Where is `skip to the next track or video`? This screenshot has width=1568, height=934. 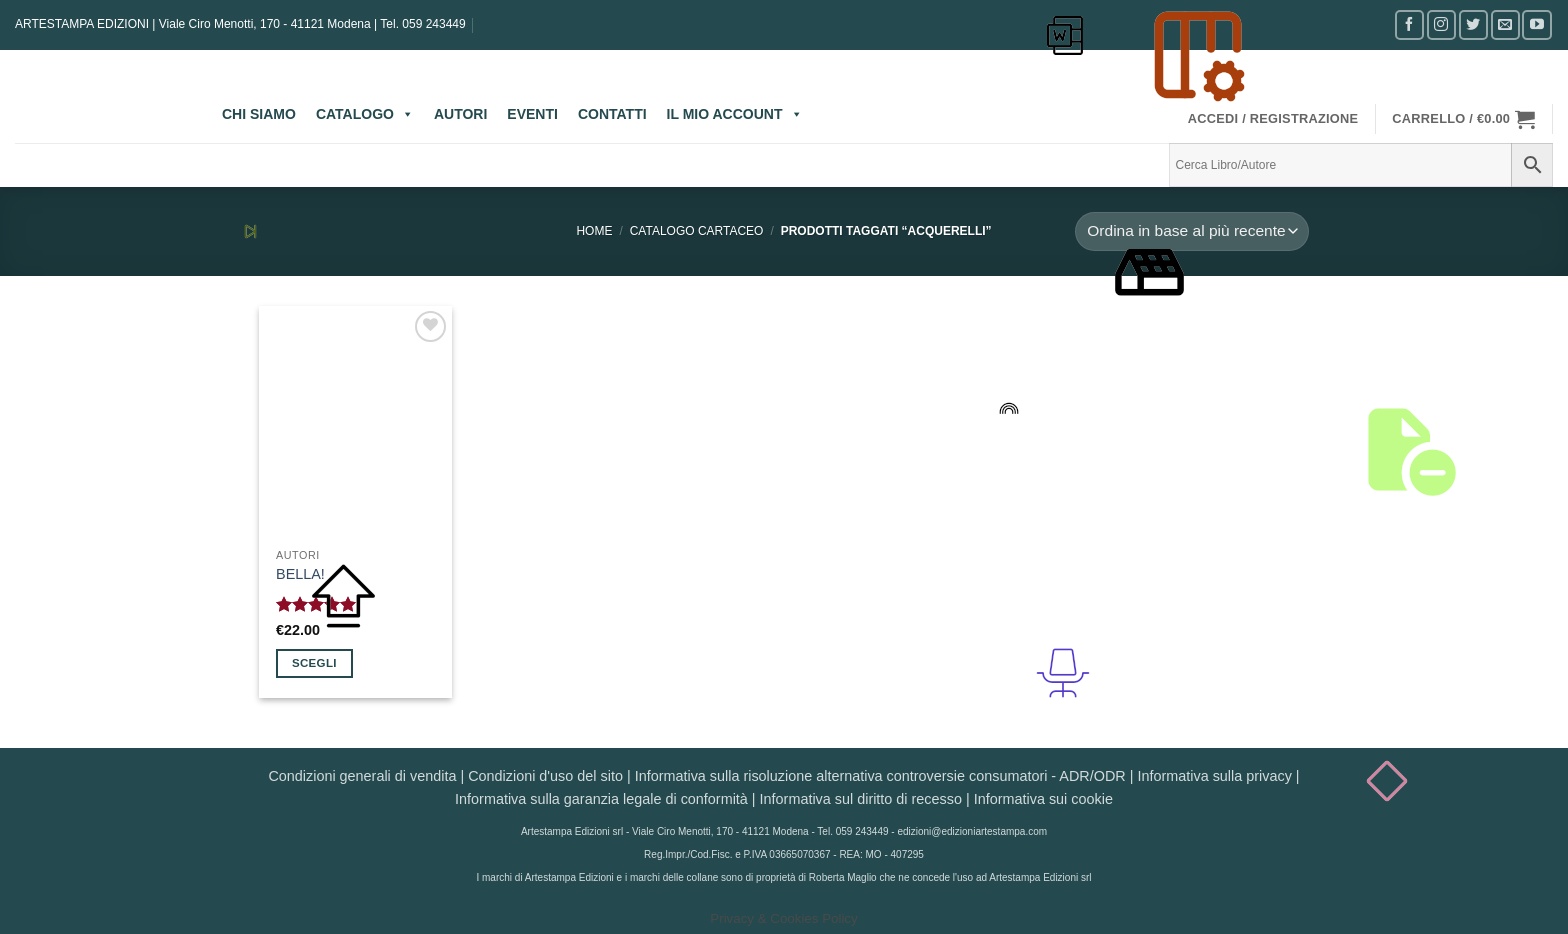
skip to the next track or video is located at coordinates (250, 231).